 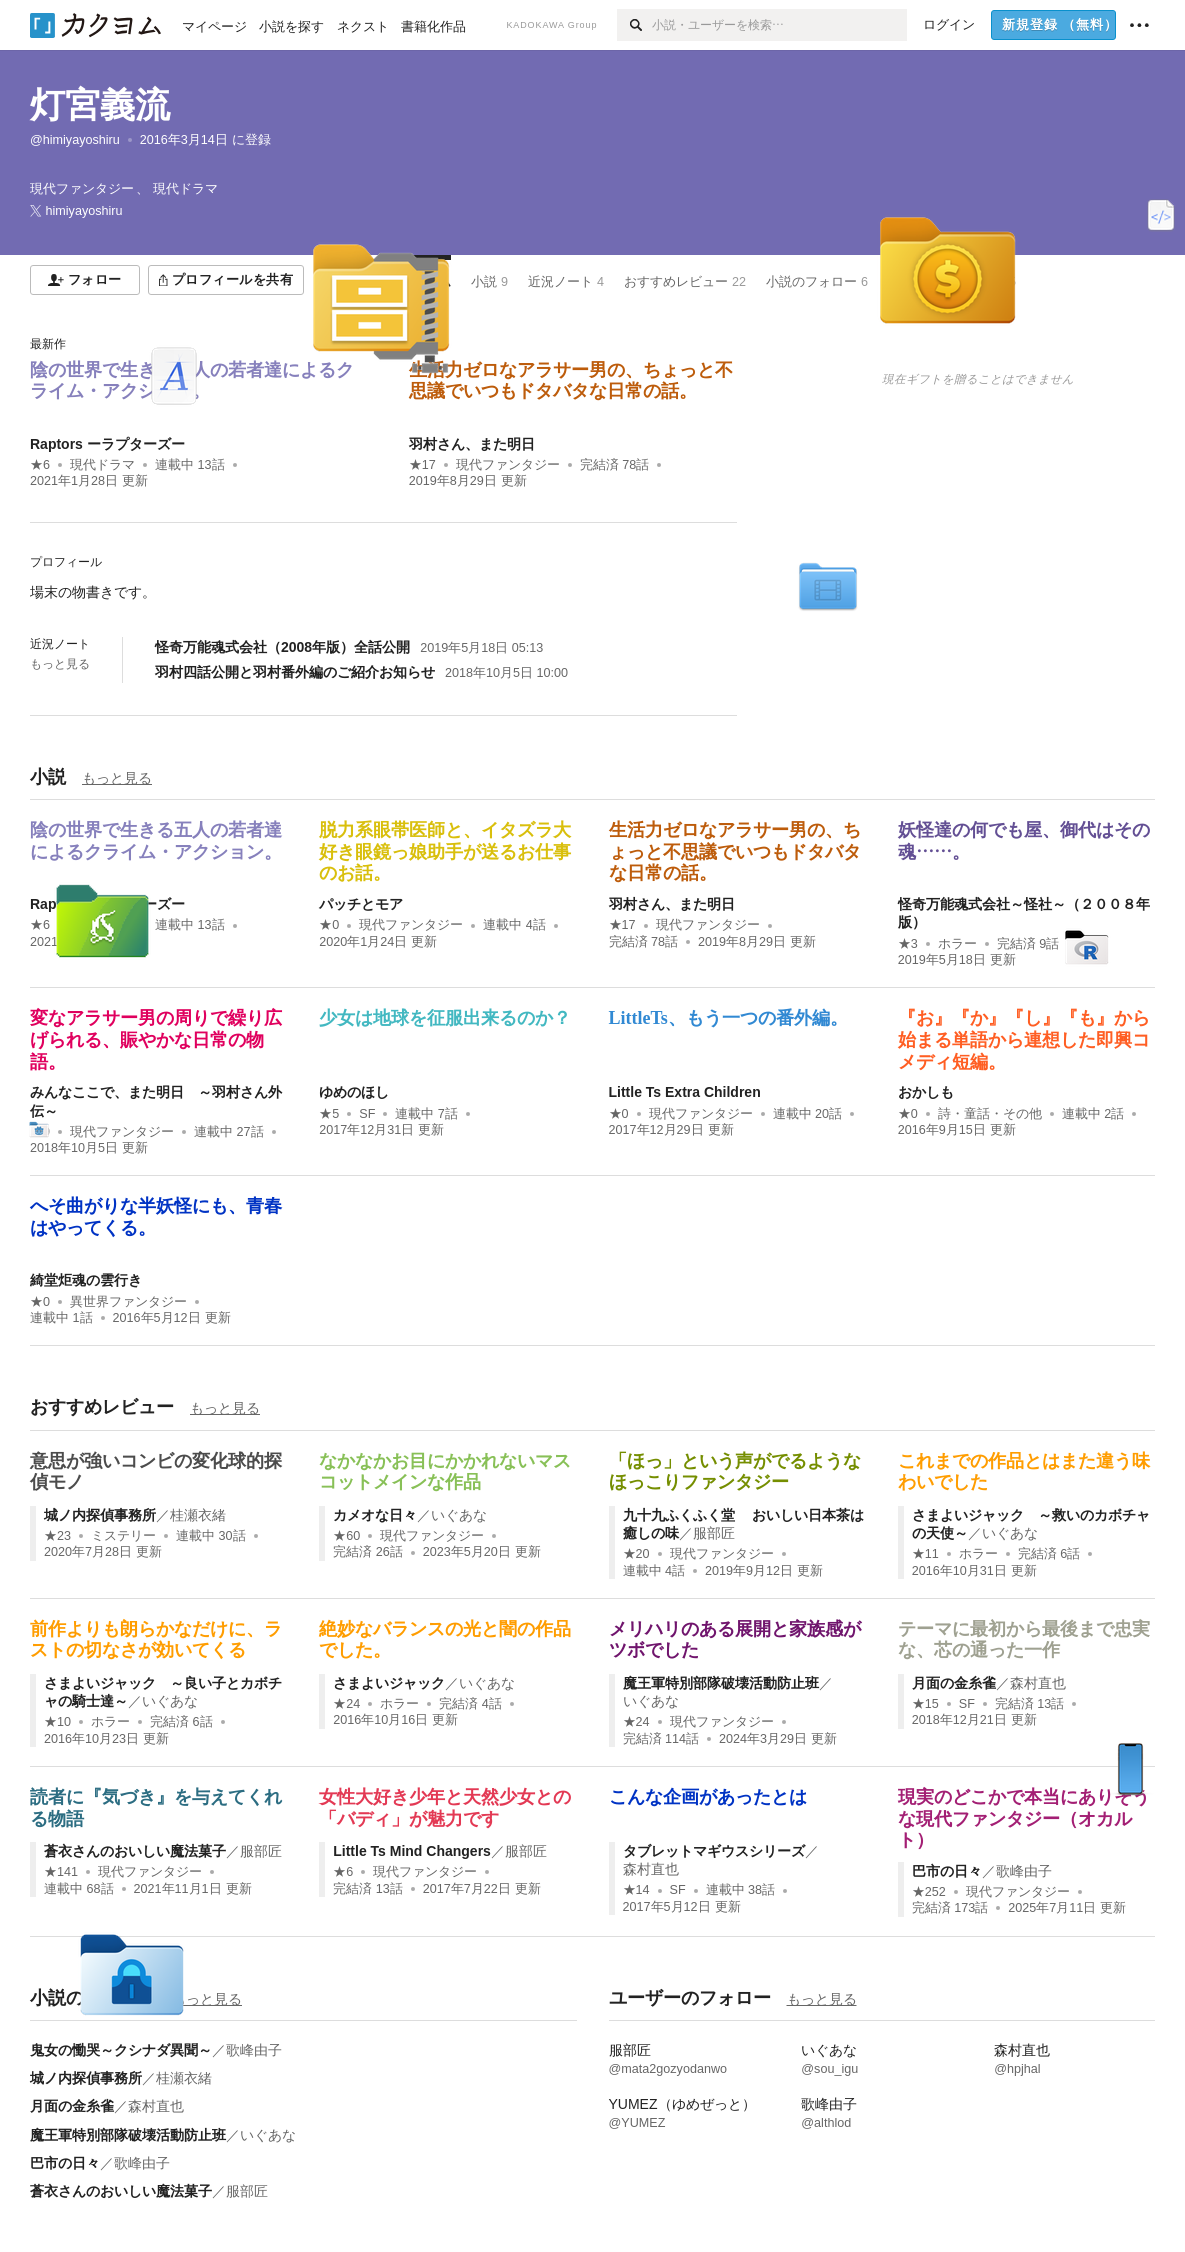 I want to click on an HTML or code file, so click(x=1161, y=215).